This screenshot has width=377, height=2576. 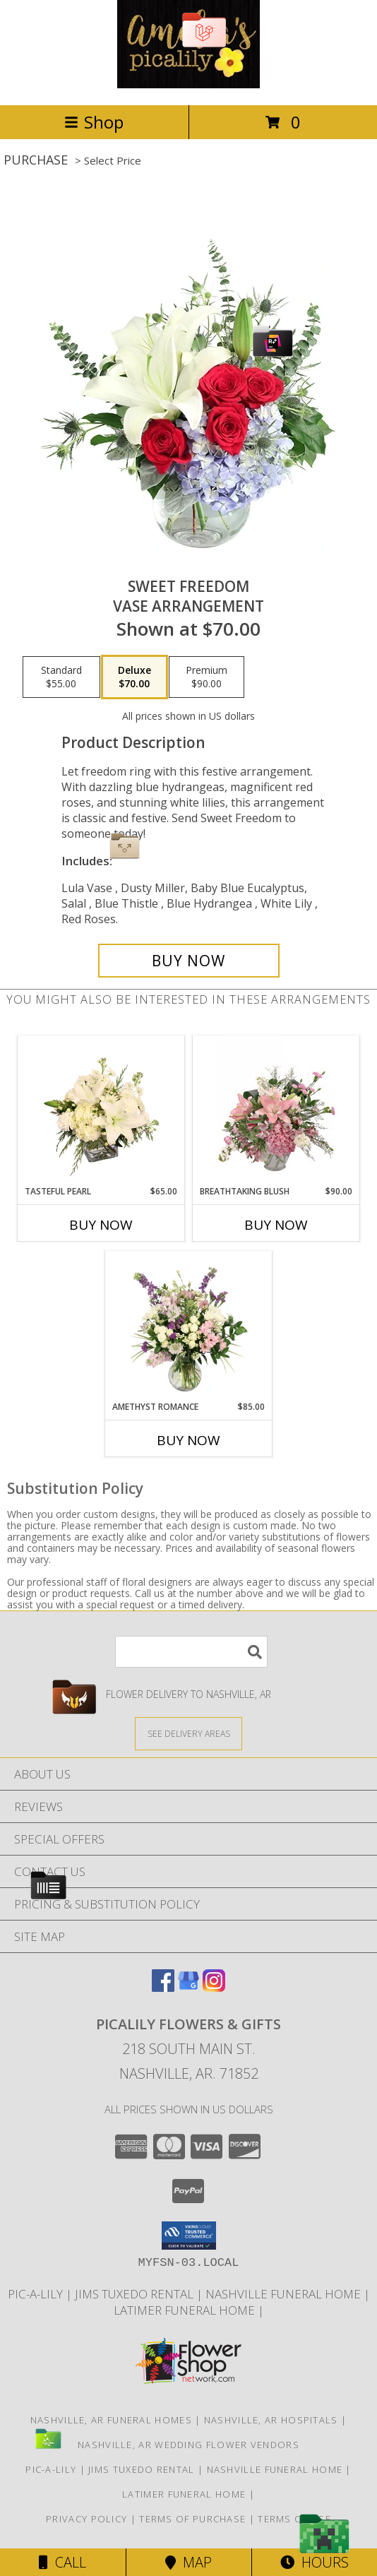 I want to click on open your Ableton Live projects folder, so click(x=48, y=1886).